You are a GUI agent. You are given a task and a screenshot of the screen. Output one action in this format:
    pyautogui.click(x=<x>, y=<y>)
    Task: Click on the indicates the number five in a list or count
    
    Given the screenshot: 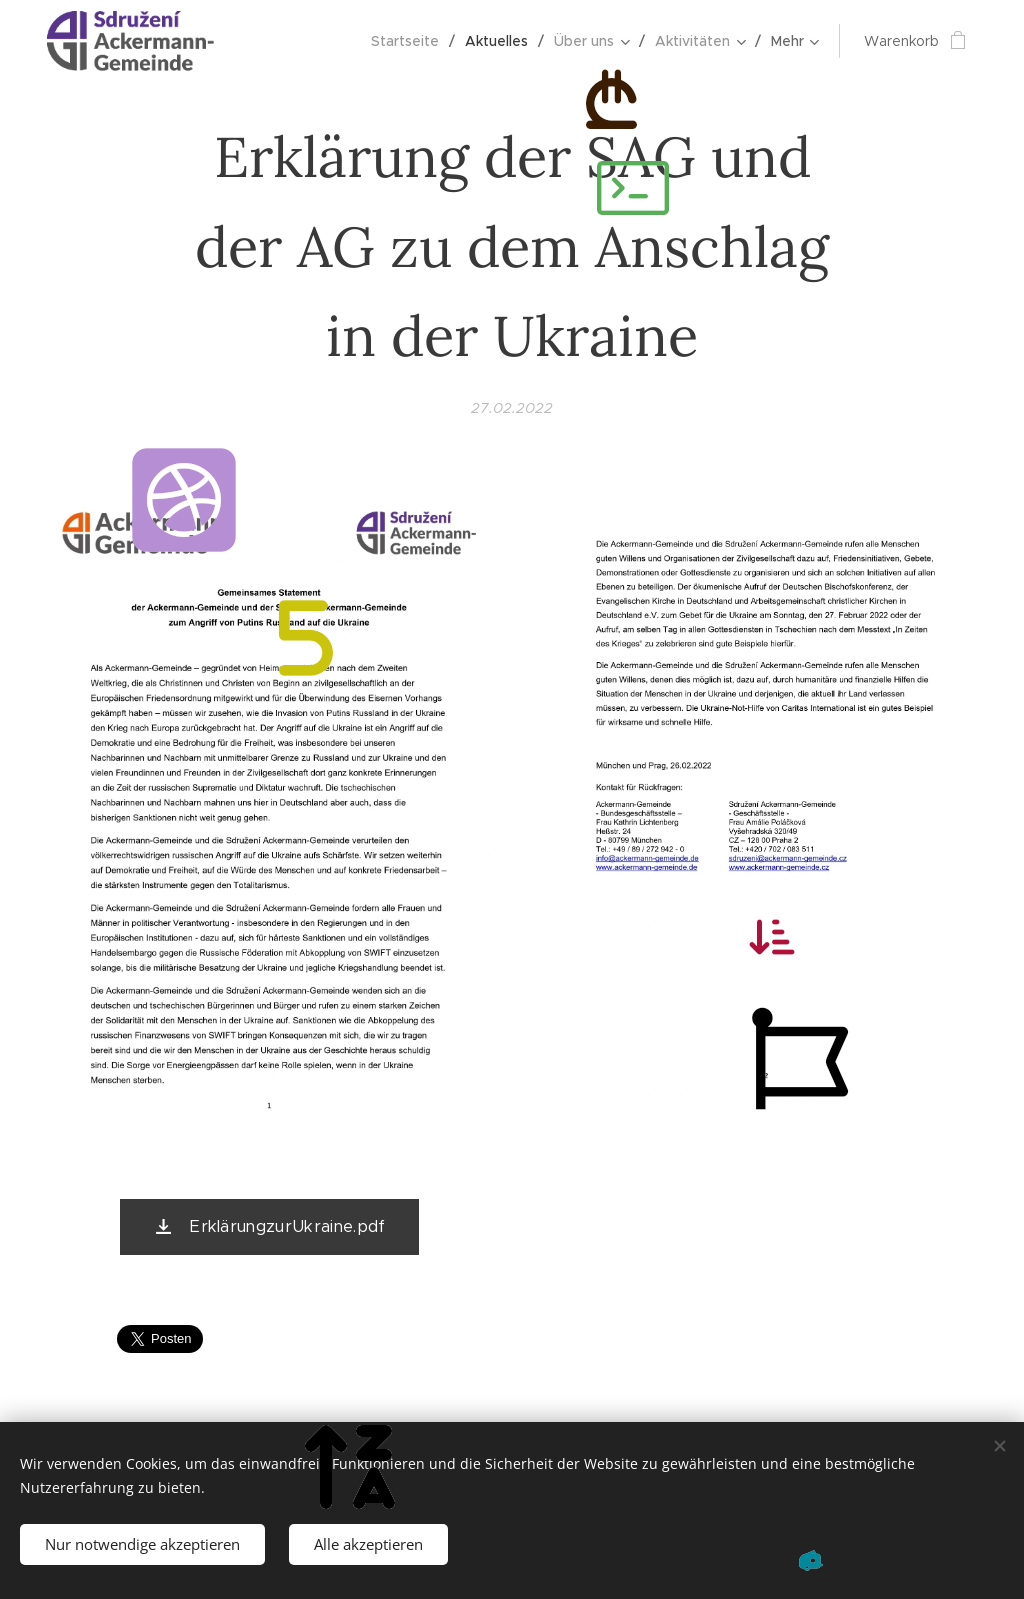 What is the action you would take?
    pyautogui.click(x=306, y=638)
    